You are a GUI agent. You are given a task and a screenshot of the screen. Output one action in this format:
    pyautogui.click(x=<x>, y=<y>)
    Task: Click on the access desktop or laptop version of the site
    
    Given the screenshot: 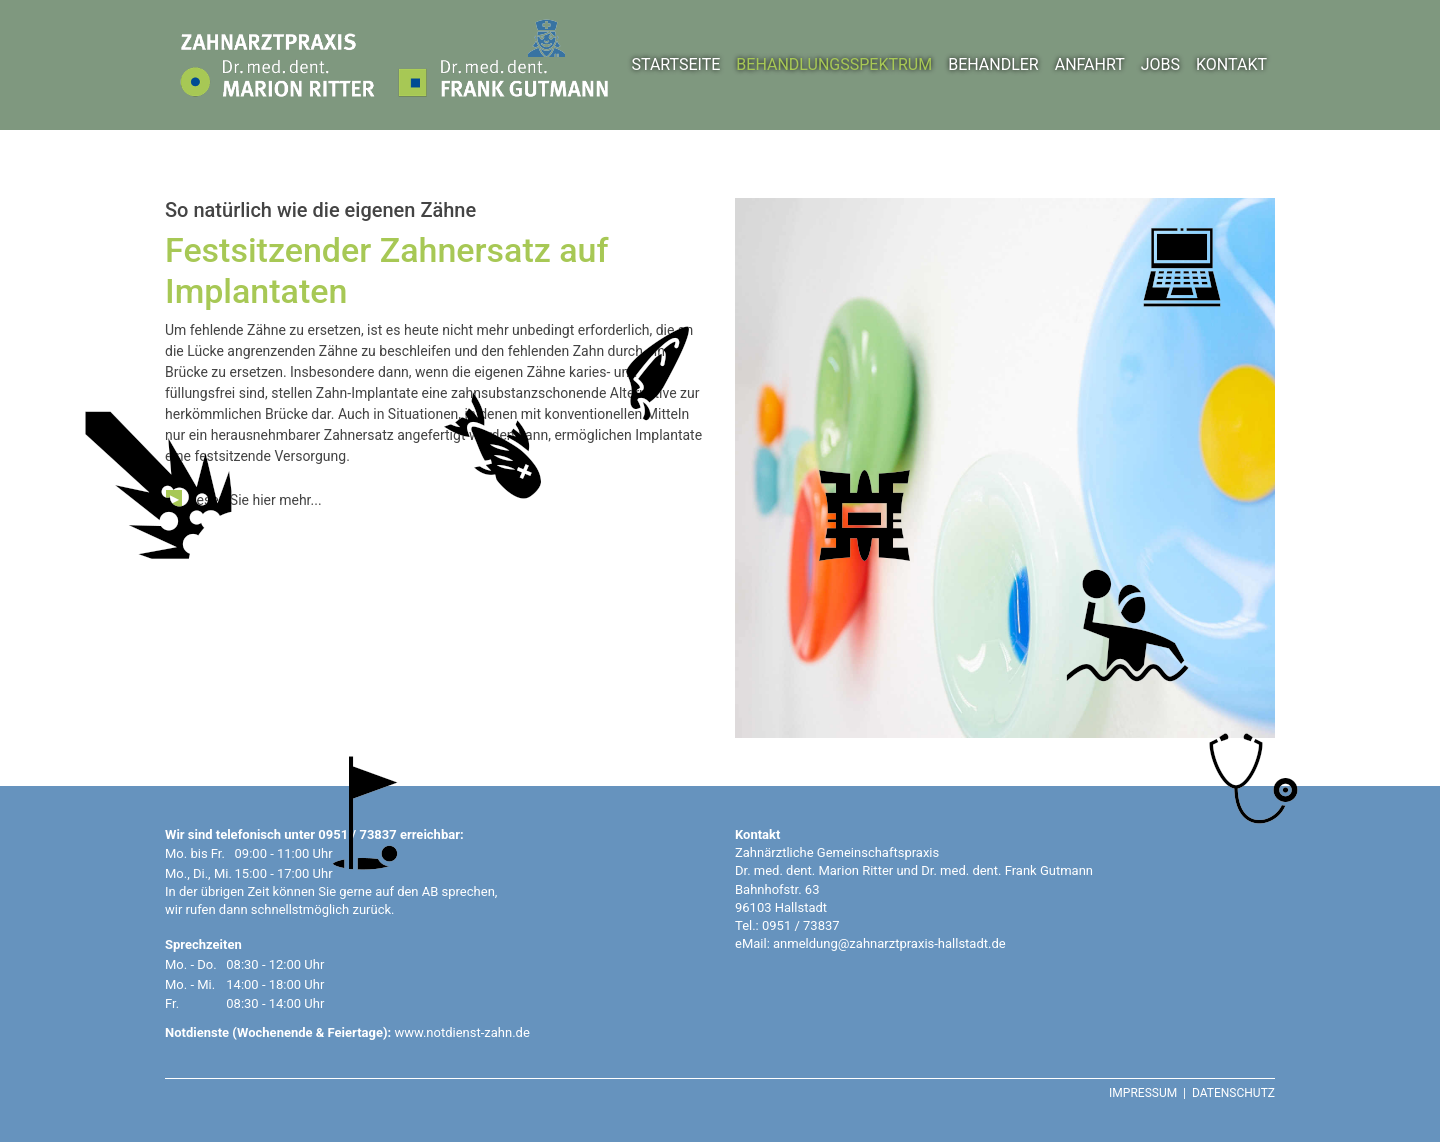 What is the action you would take?
    pyautogui.click(x=1182, y=267)
    